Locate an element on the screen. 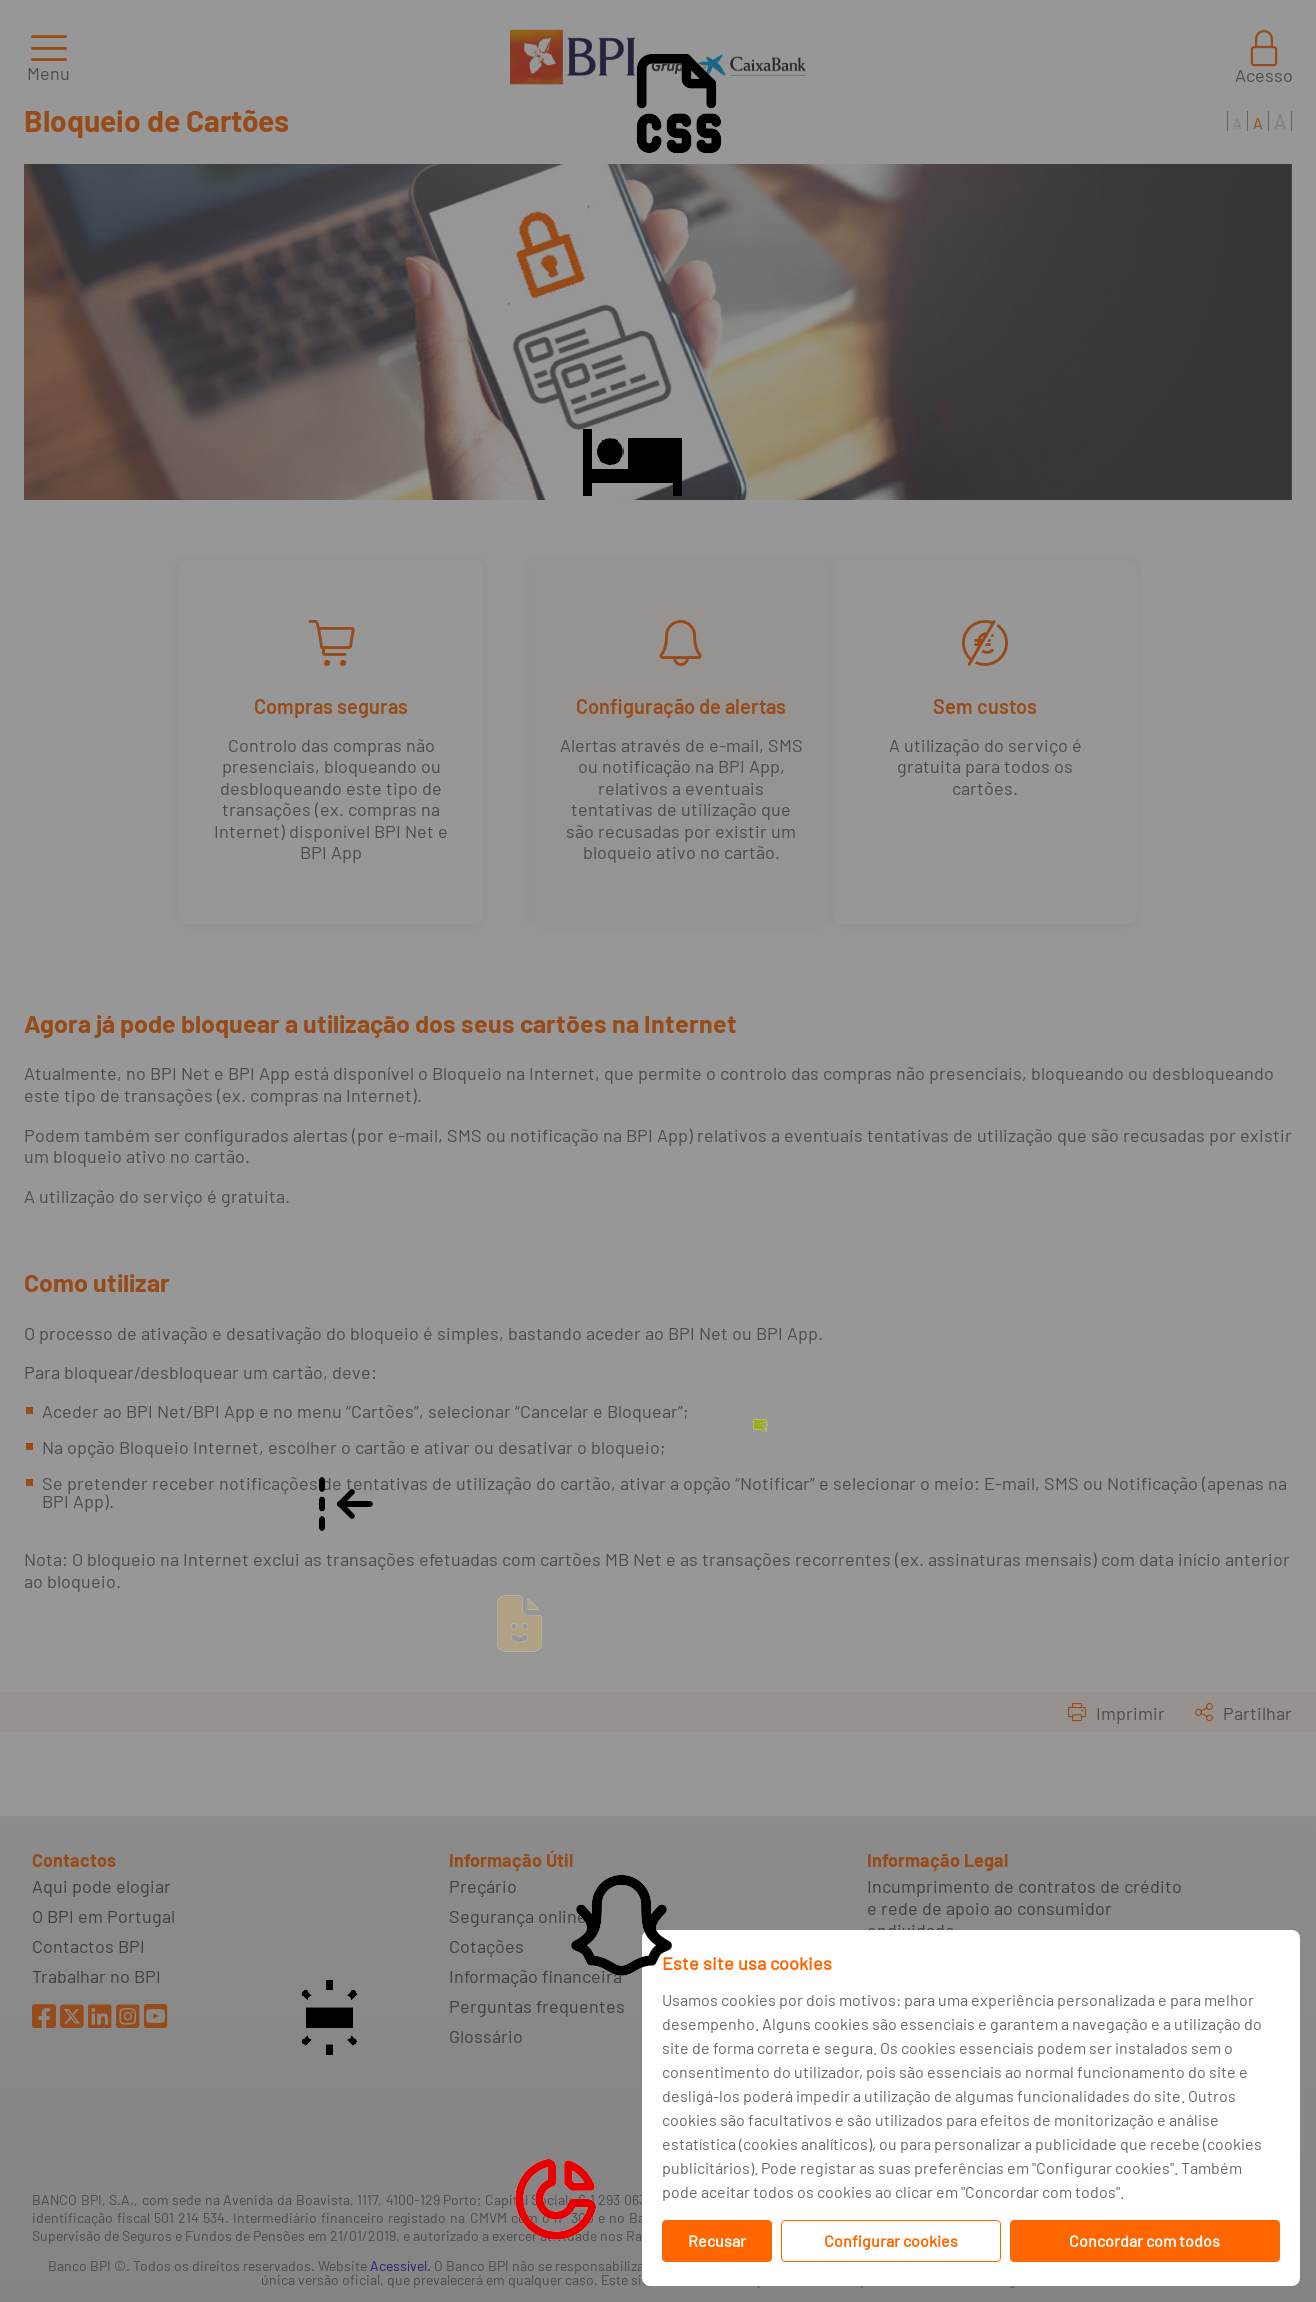 This screenshot has width=1316, height=2302. adjust screen brightness settings is located at coordinates (329, 2017).